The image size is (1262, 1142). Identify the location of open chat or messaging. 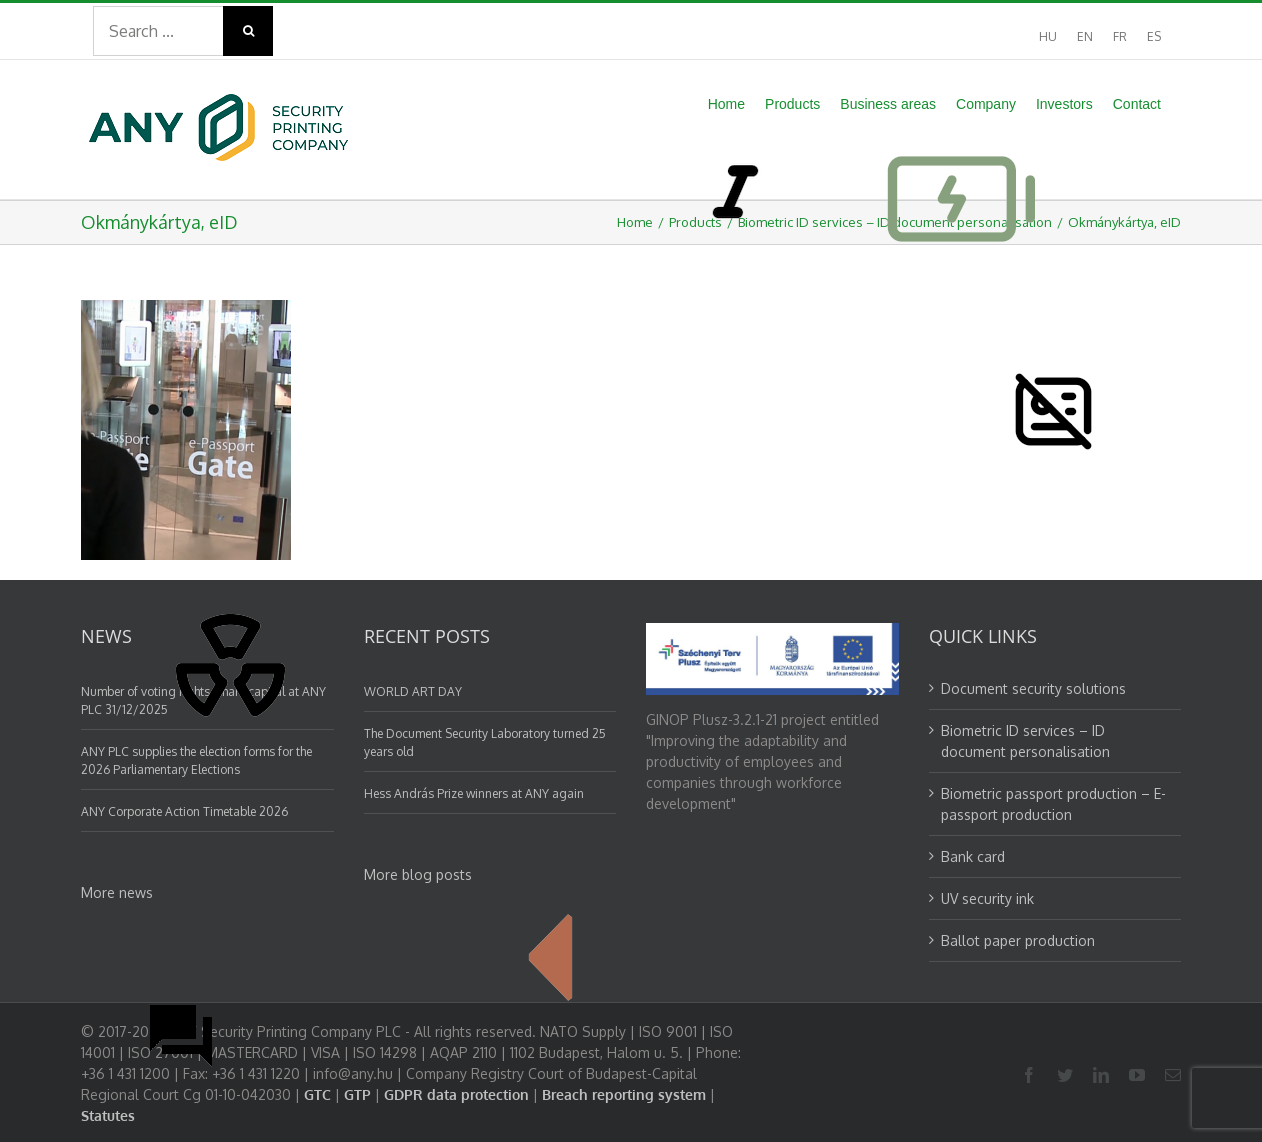
(181, 1036).